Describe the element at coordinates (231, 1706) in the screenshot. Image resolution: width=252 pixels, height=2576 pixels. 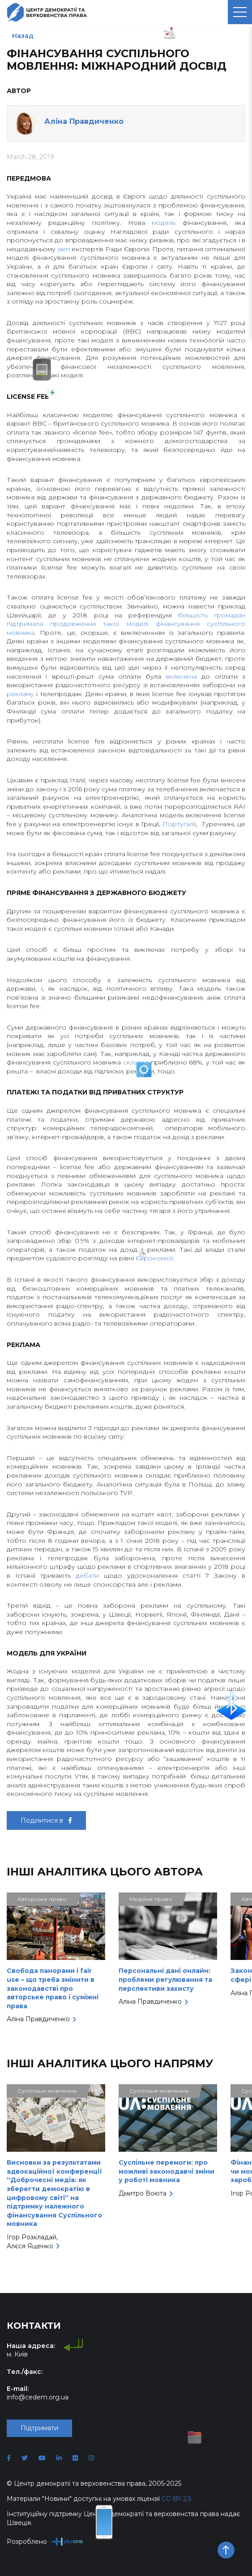
I see `open bluetooth file exchange utility` at that location.